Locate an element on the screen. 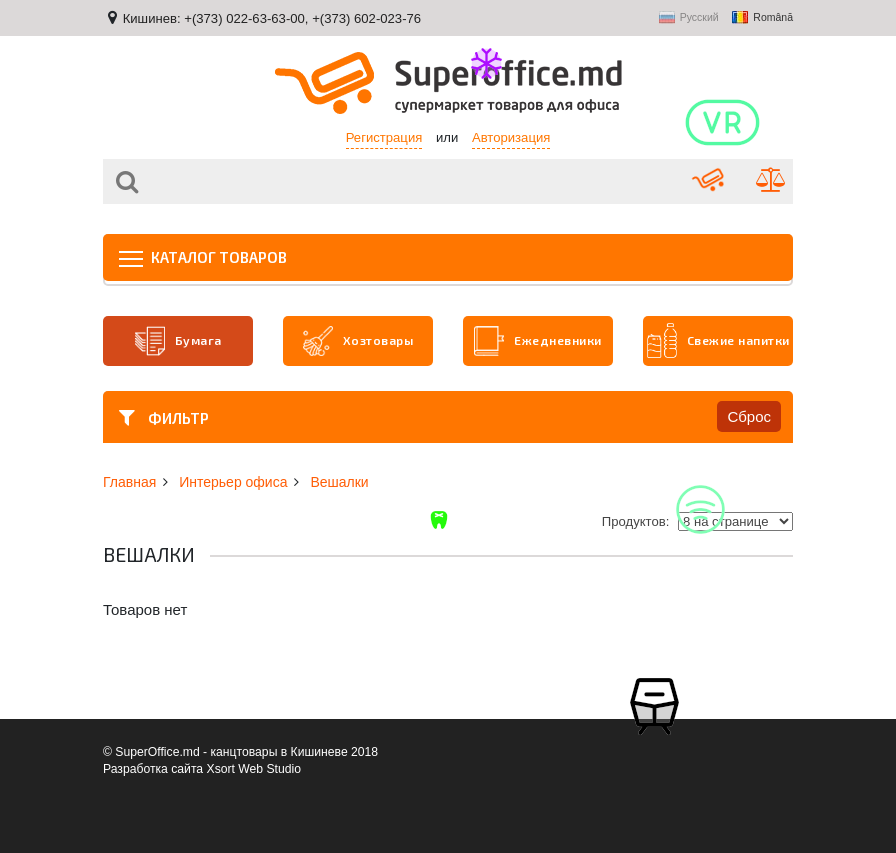  toggle air conditioning or cooling mode is located at coordinates (486, 63).